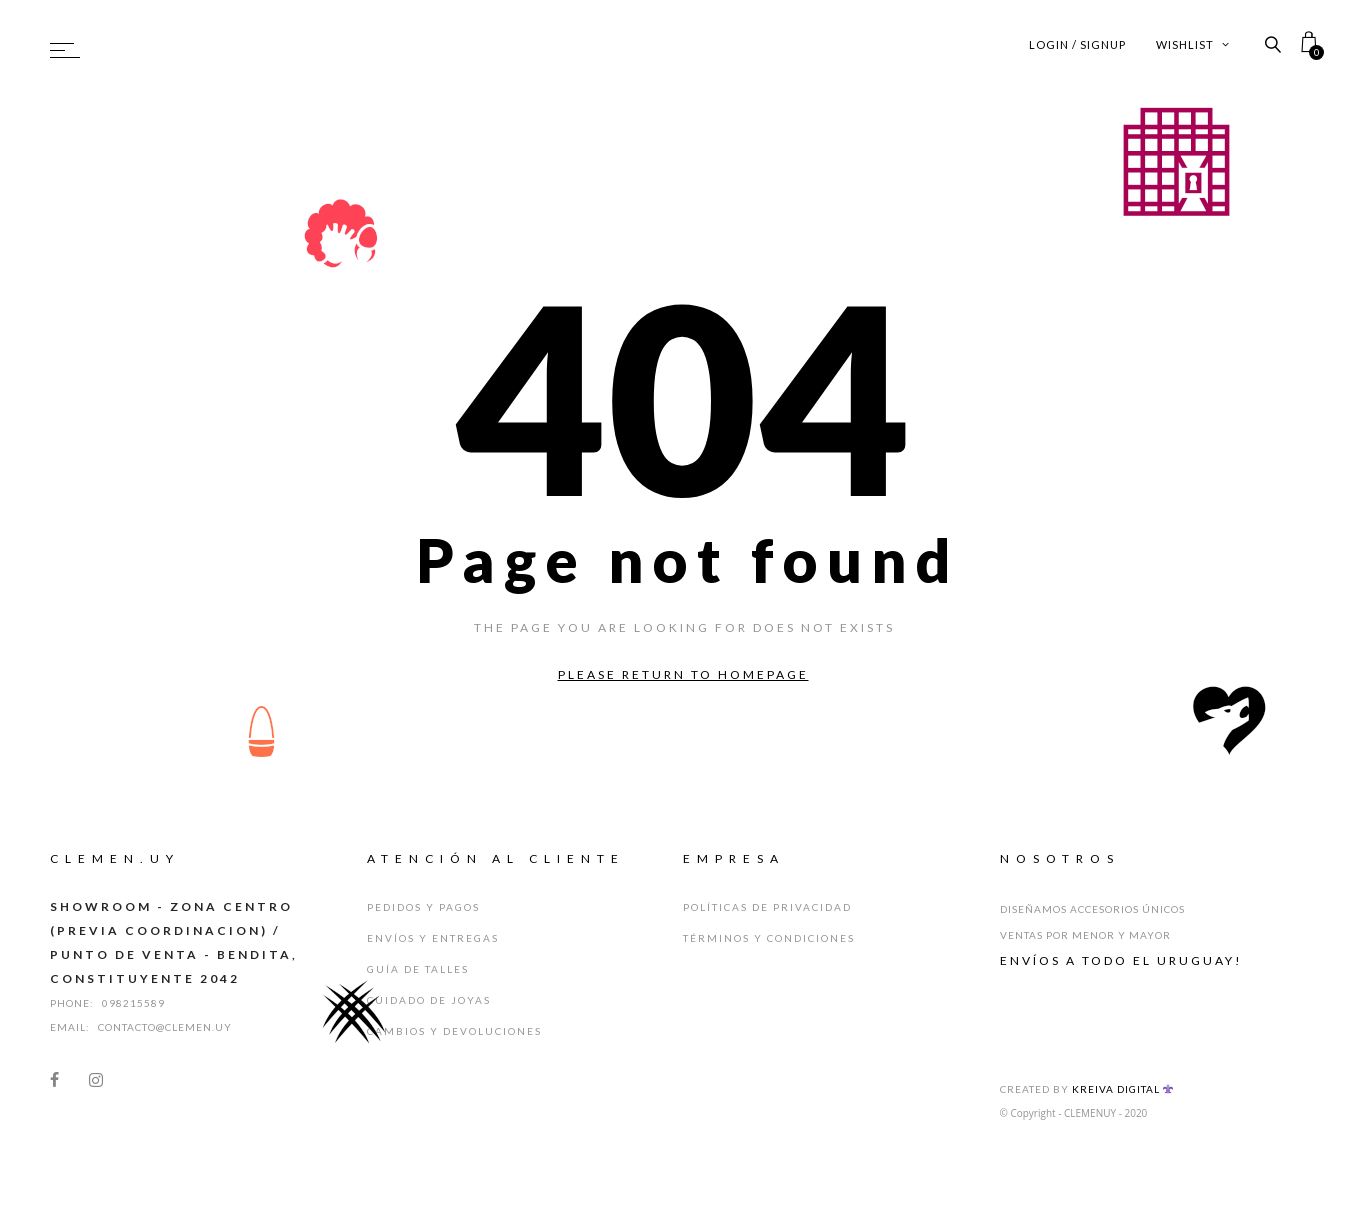  Describe the element at coordinates (1176, 155) in the screenshot. I see `indicates a trapped or captured state` at that location.